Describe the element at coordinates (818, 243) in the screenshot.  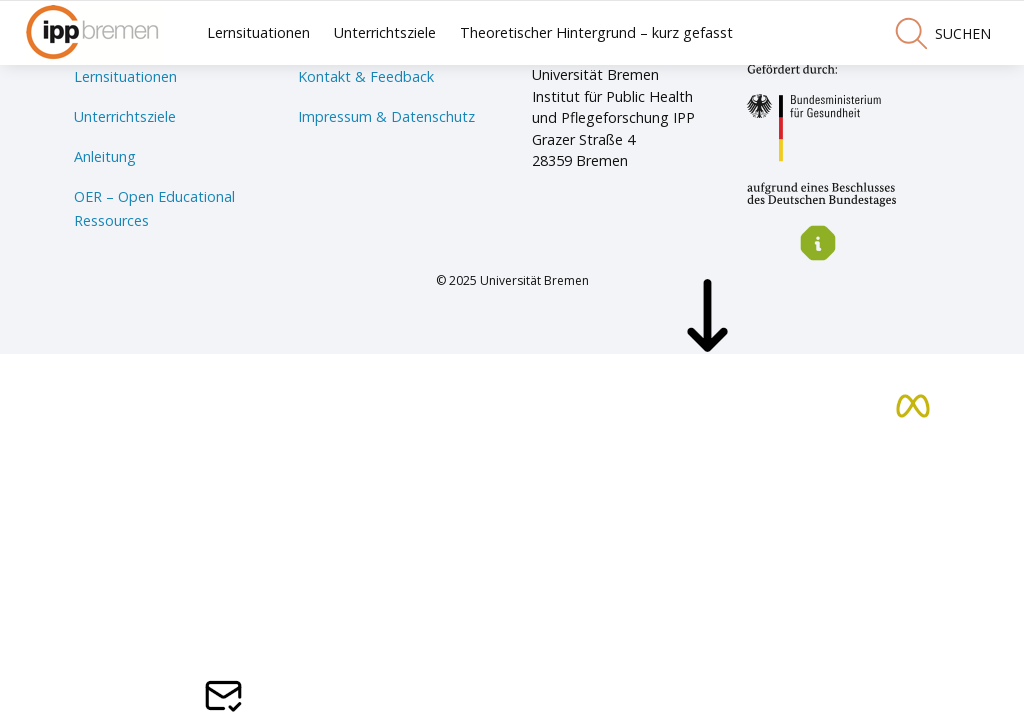
I see `view more information or details` at that location.